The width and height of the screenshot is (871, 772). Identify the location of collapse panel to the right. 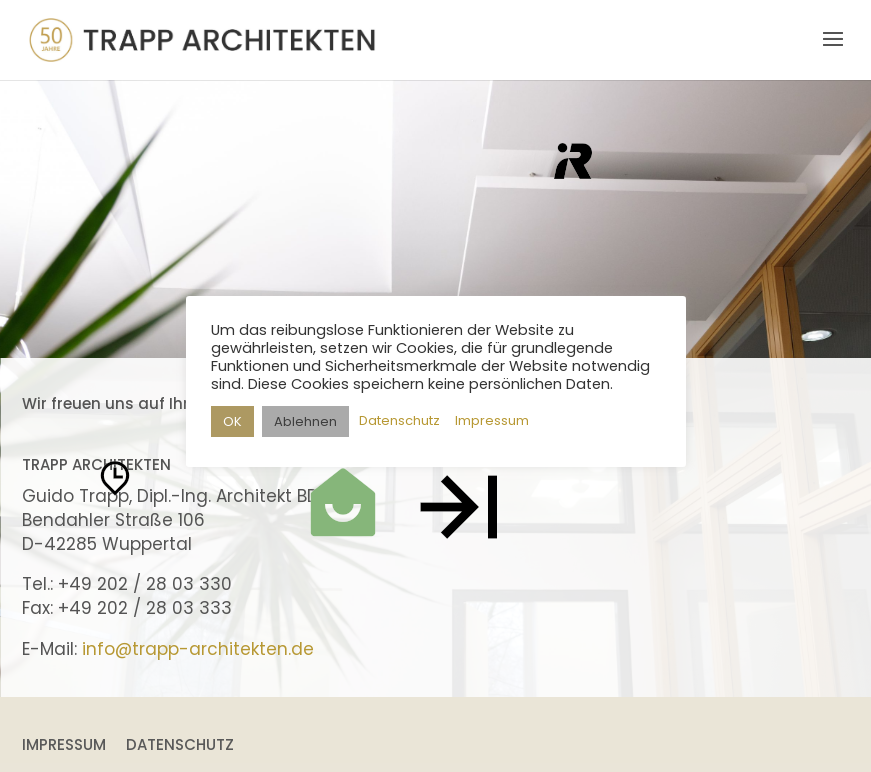
(461, 507).